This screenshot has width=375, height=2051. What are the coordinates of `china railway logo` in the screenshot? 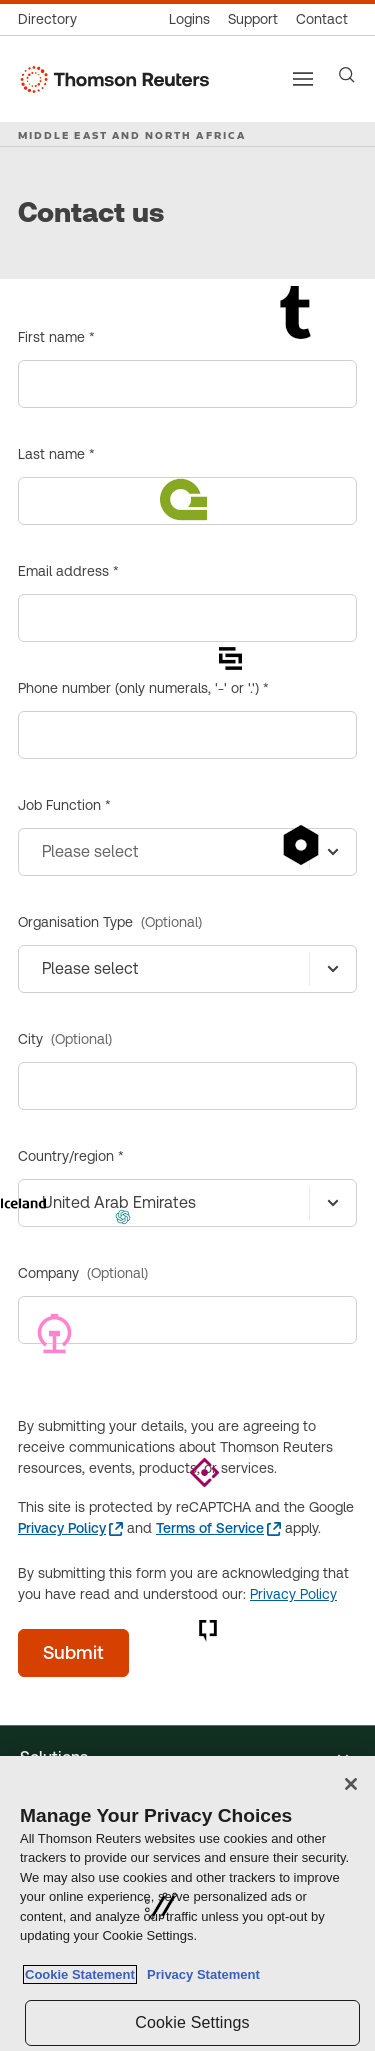 It's located at (54, 1334).